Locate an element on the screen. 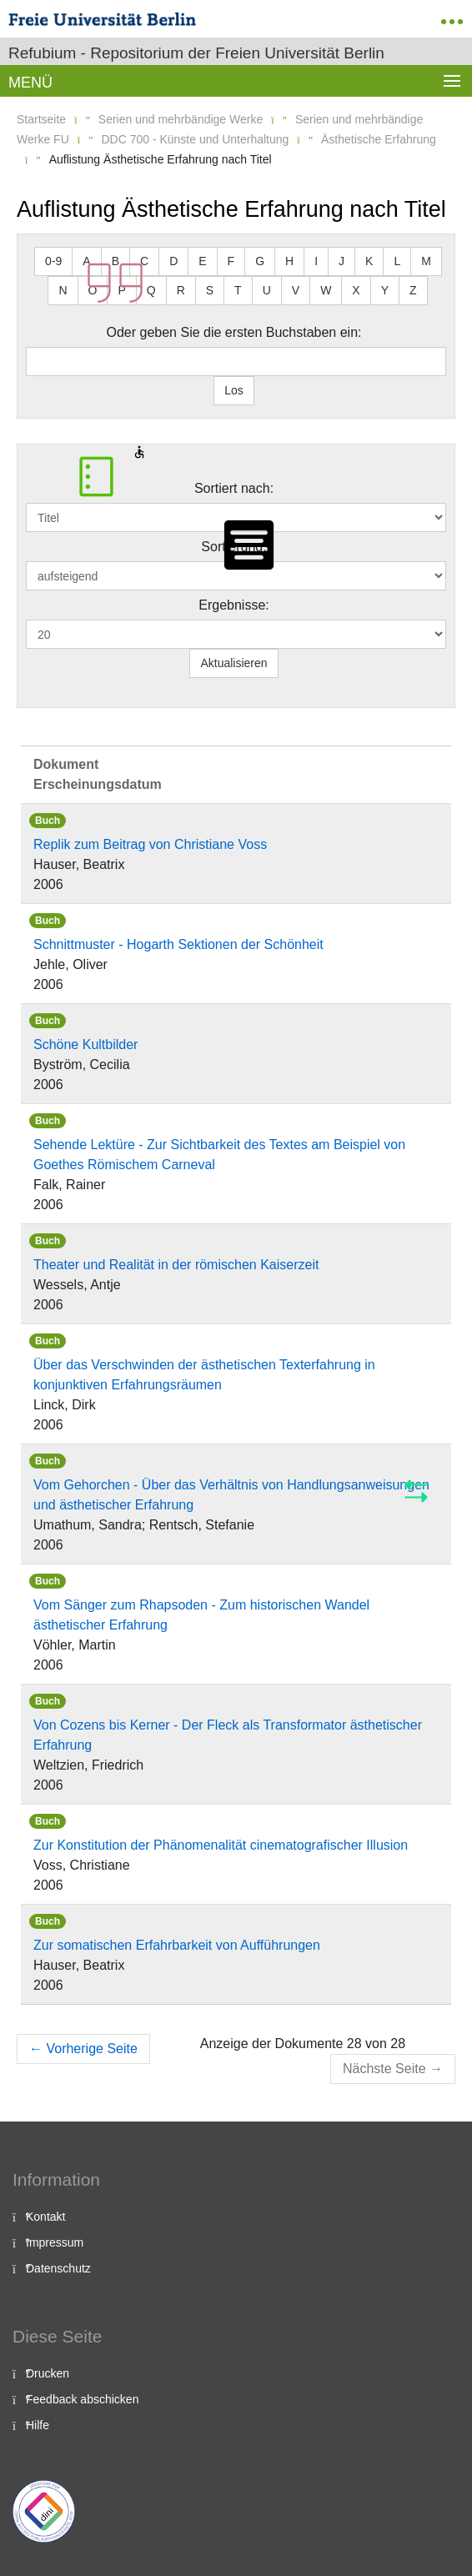 The width and height of the screenshot is (472, 2576). view screenplay or script documents is located at coordinates (96, 476).